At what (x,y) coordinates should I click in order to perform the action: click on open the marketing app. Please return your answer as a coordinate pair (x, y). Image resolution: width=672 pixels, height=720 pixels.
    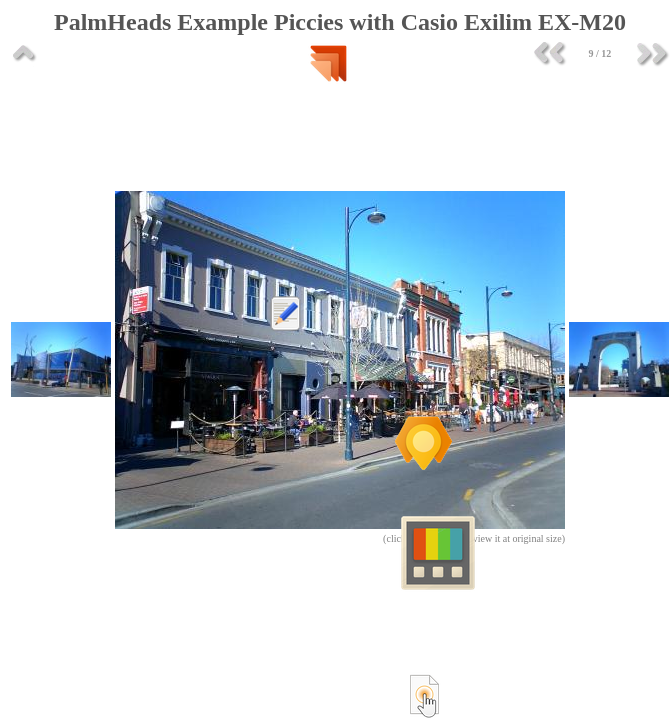
    Looking at the image, I should click on (328, 63).